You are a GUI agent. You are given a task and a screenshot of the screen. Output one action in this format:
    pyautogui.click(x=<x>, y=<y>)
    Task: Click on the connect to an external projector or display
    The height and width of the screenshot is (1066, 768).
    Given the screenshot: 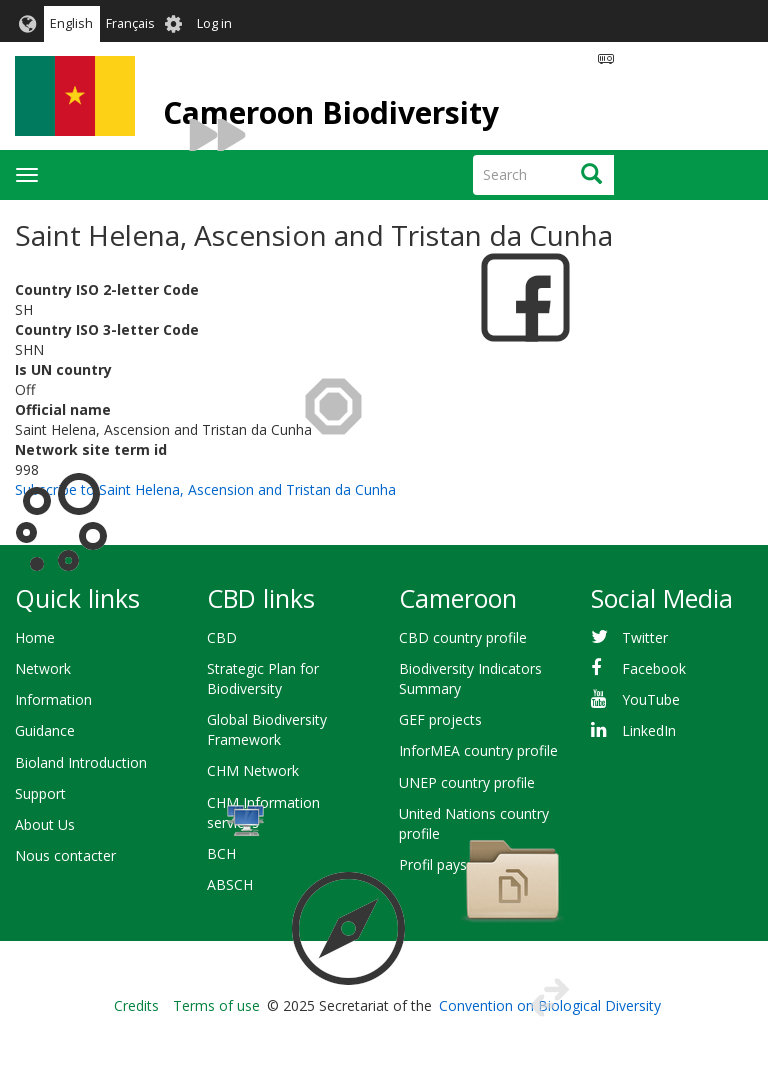 What is the action you would take?
    pyautogui.click(x=606, y=59)
    